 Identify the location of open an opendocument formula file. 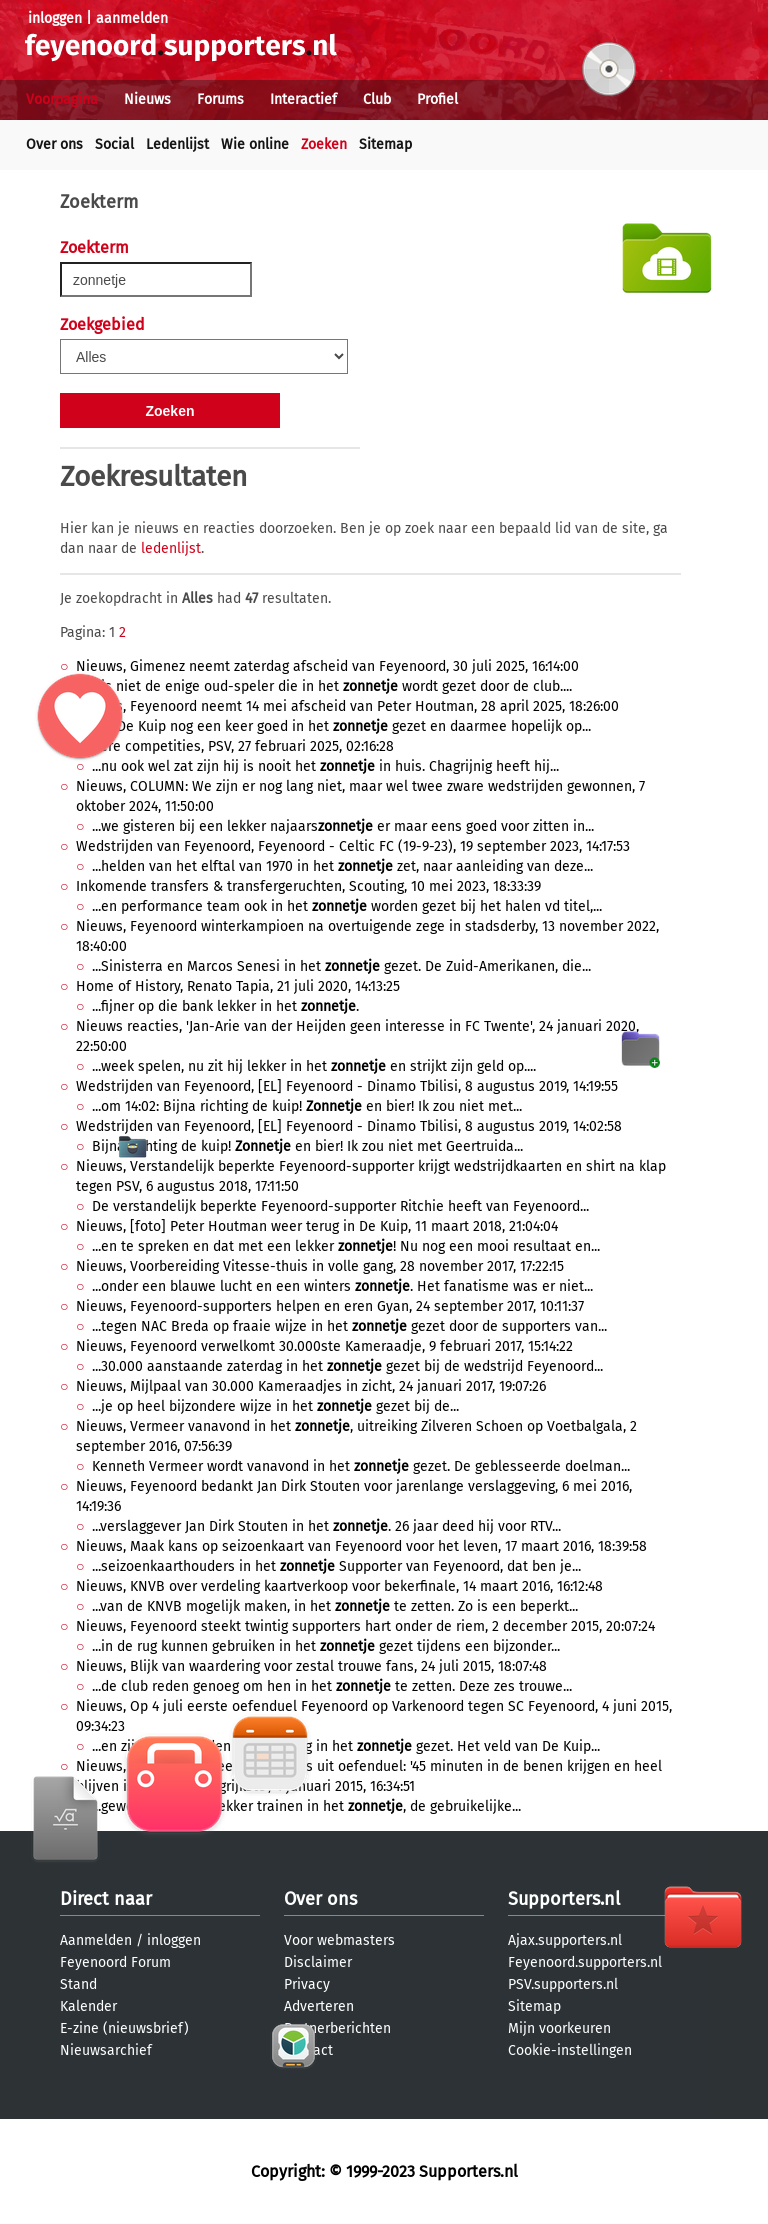
(65, 1819).